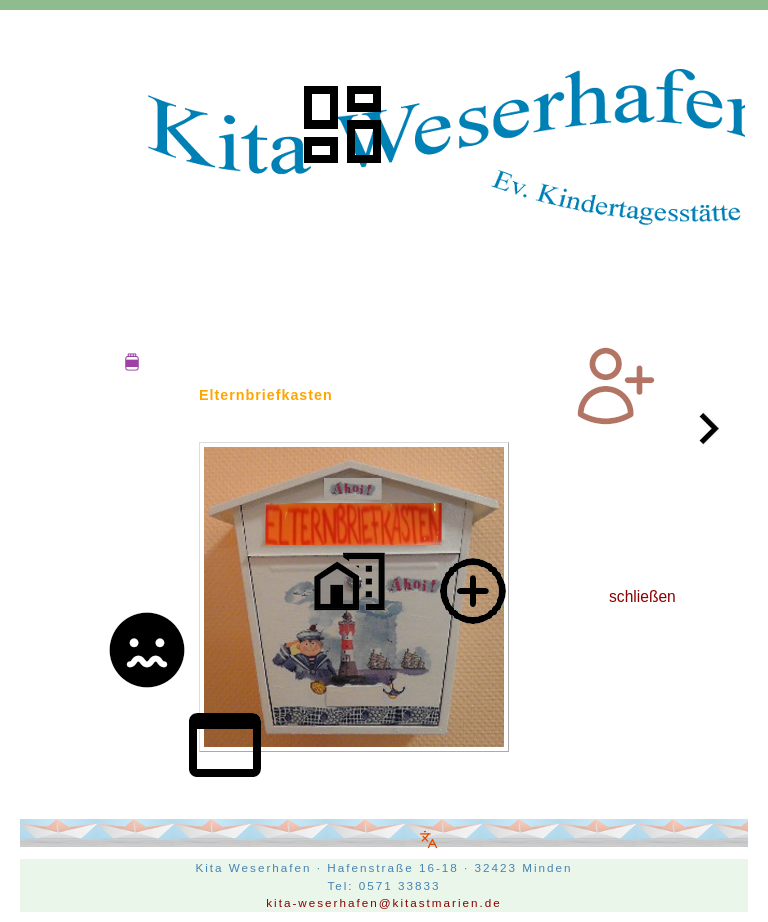 This screenshot has height=922, width=768. I want to click on access the main dashboard, so click(342, 124).